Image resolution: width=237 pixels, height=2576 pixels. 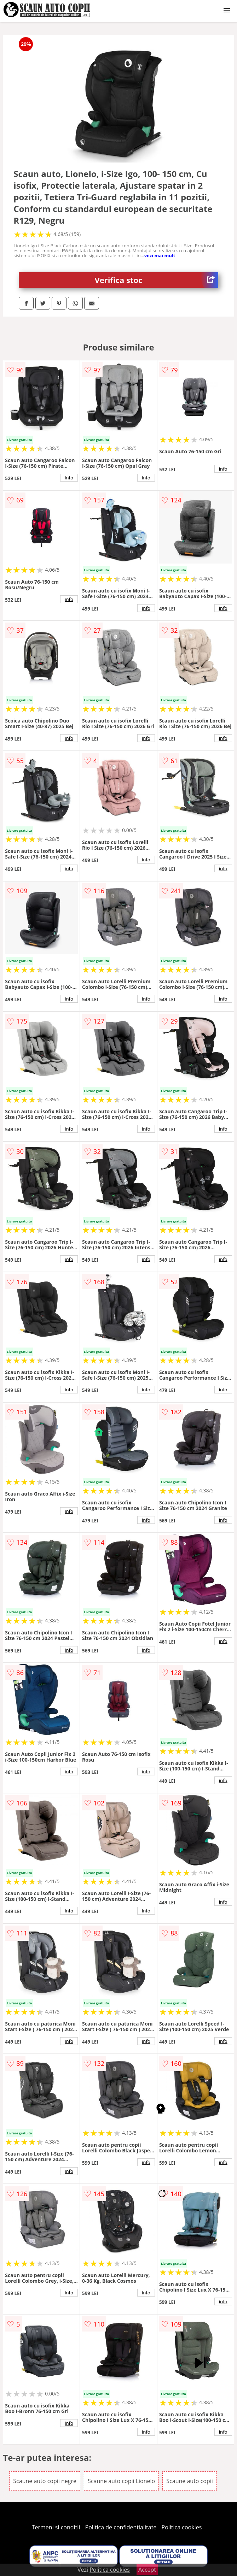 I want to click on navigate to home screen, so click(x=99, y=1432).